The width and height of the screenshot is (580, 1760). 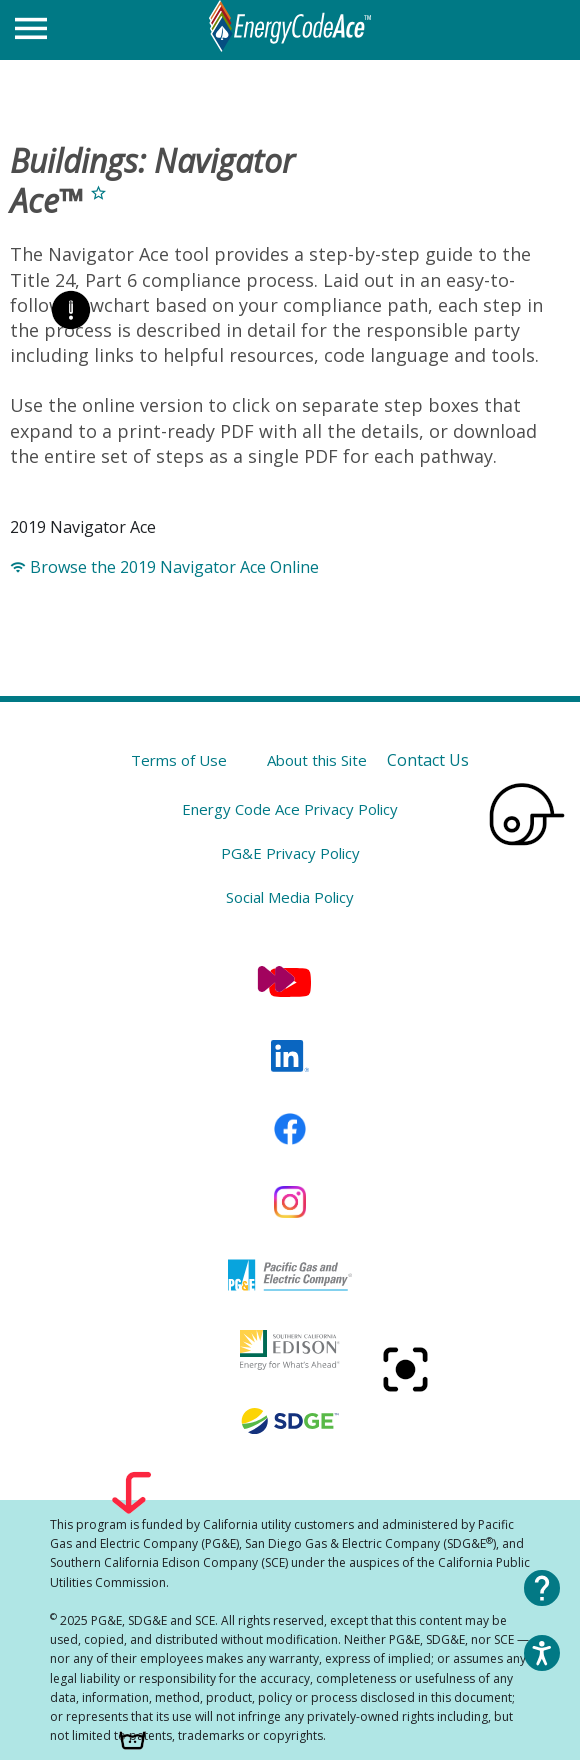 What do you see at coordinates (131, 1491) in the screenshot?
I see `go back and down in navigation` at bounding box center [131, 1491].